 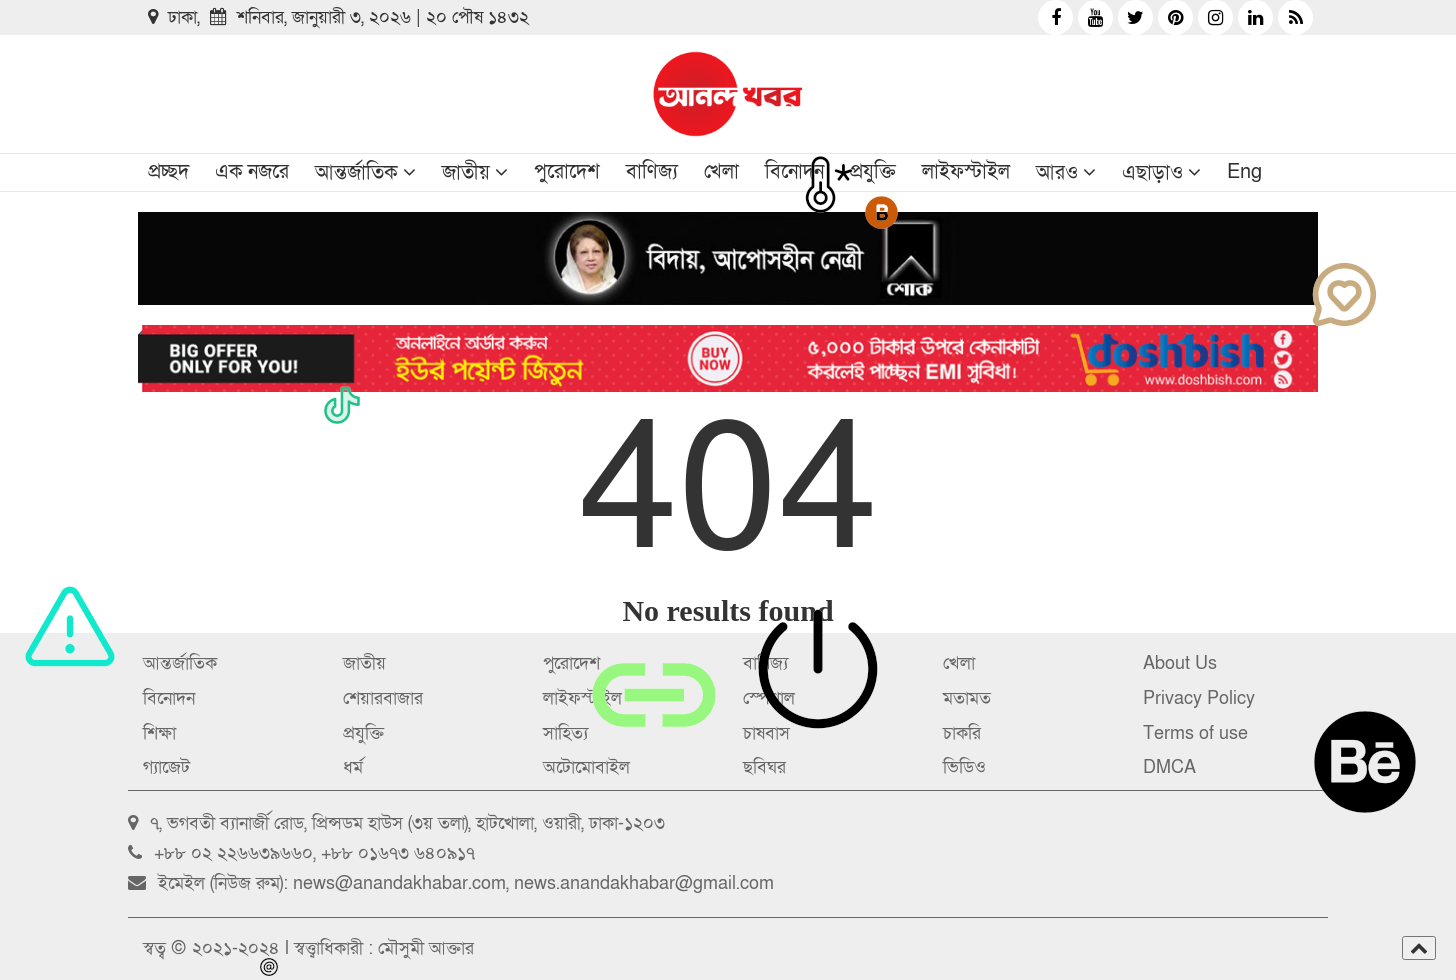 What do you see at coordinates (654, 695) in the screenshot?
I see `copy or share a link` at bounding box center [654, 695].